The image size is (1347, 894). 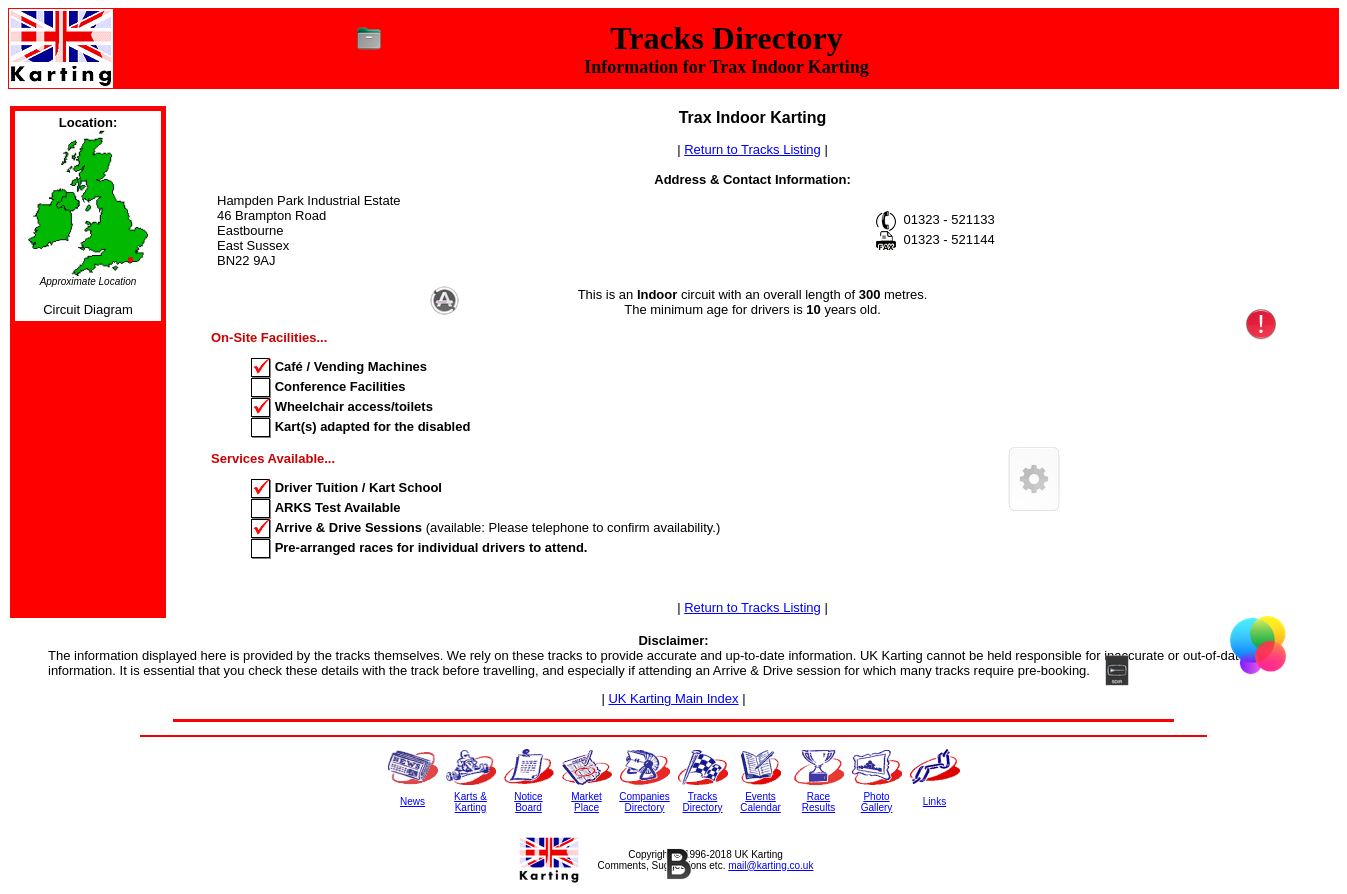 I want to click on access game center account settings, so click(x=1258, y=645).